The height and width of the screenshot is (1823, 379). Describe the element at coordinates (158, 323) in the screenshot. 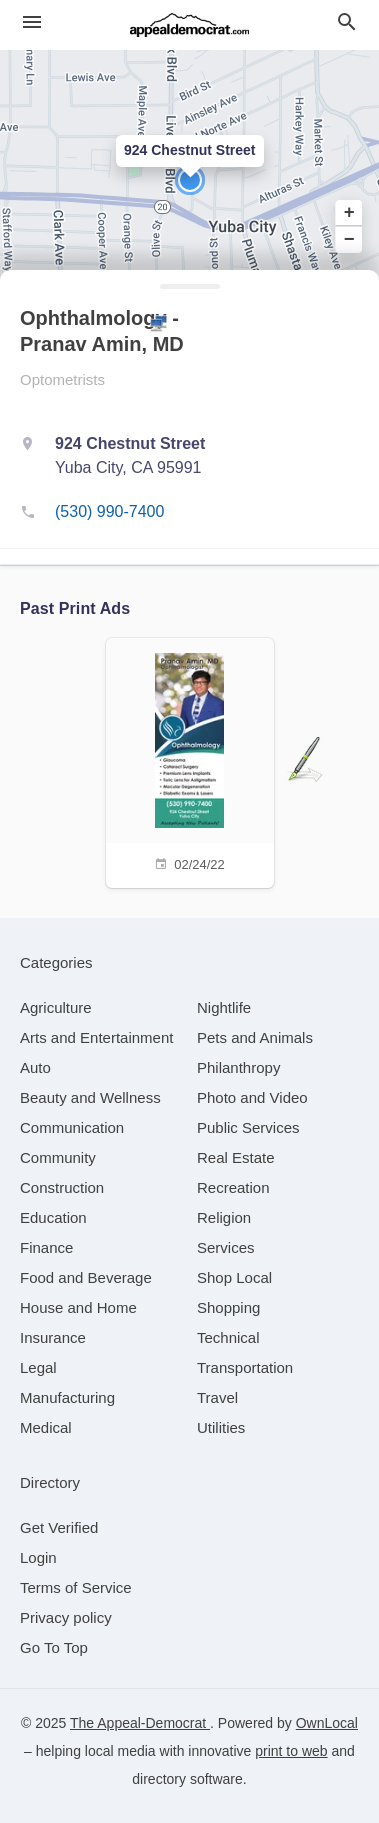

I see `indicates network connection is idle with no active traffic` at that location.